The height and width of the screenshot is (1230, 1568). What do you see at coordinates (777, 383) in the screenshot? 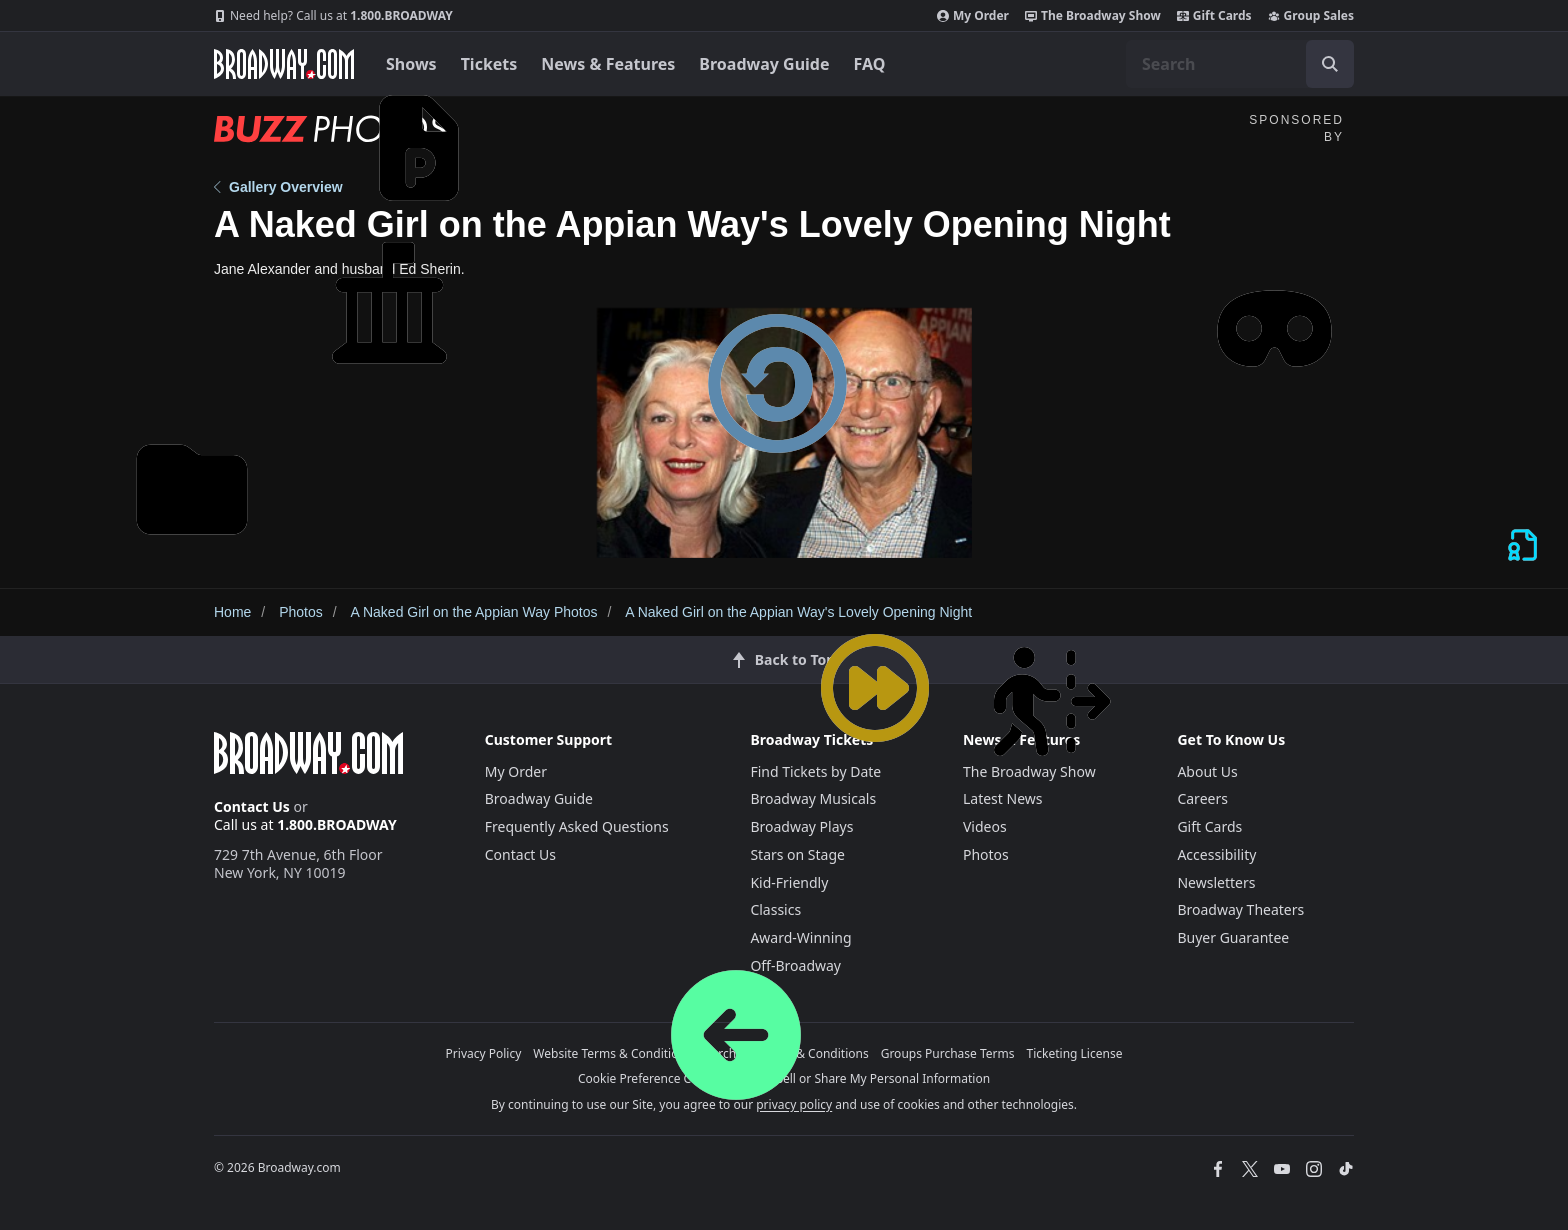
I see `indicates content shared under creative commons share-alike license` at bounding box center [777, 383].